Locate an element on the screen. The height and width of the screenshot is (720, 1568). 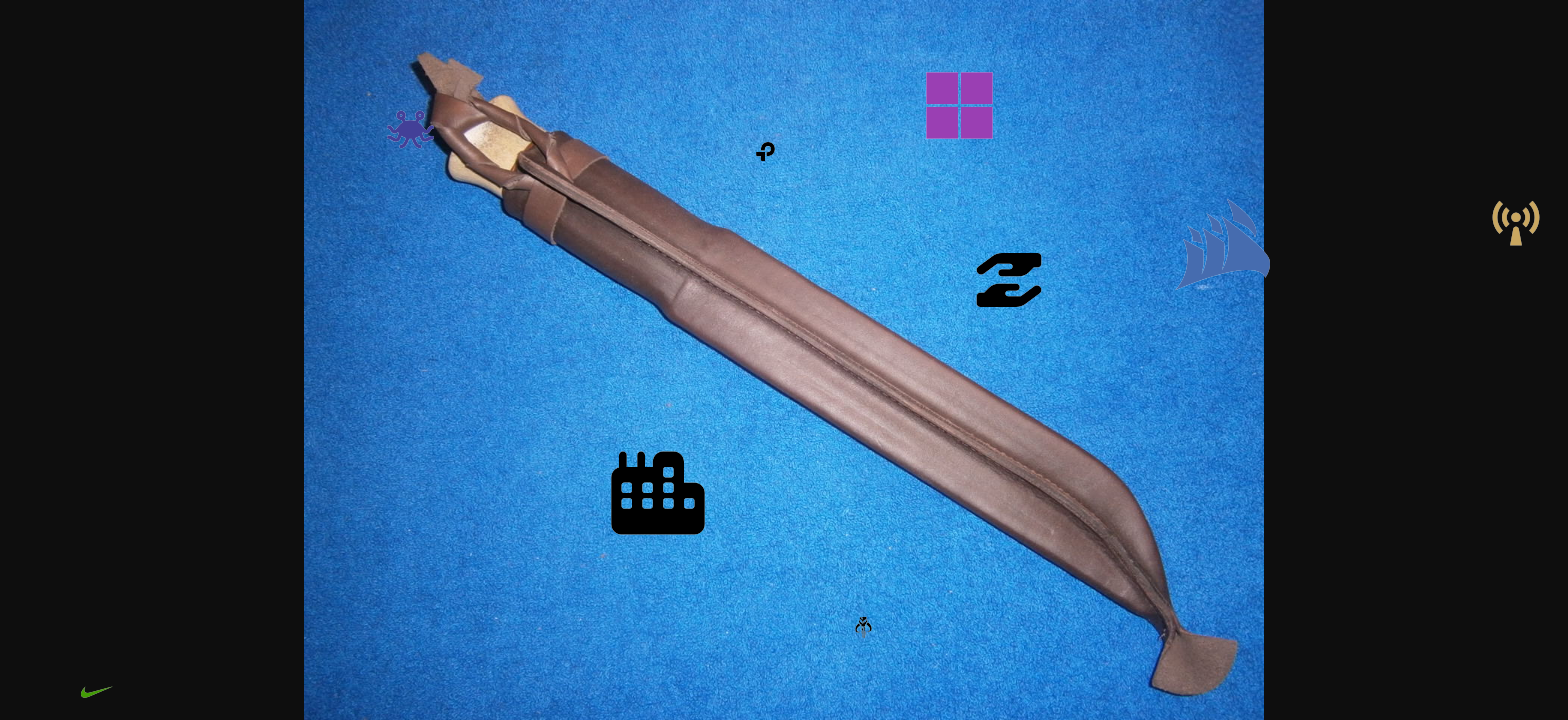
start a live broadcast or stream is located at coordinates (1516, 222).